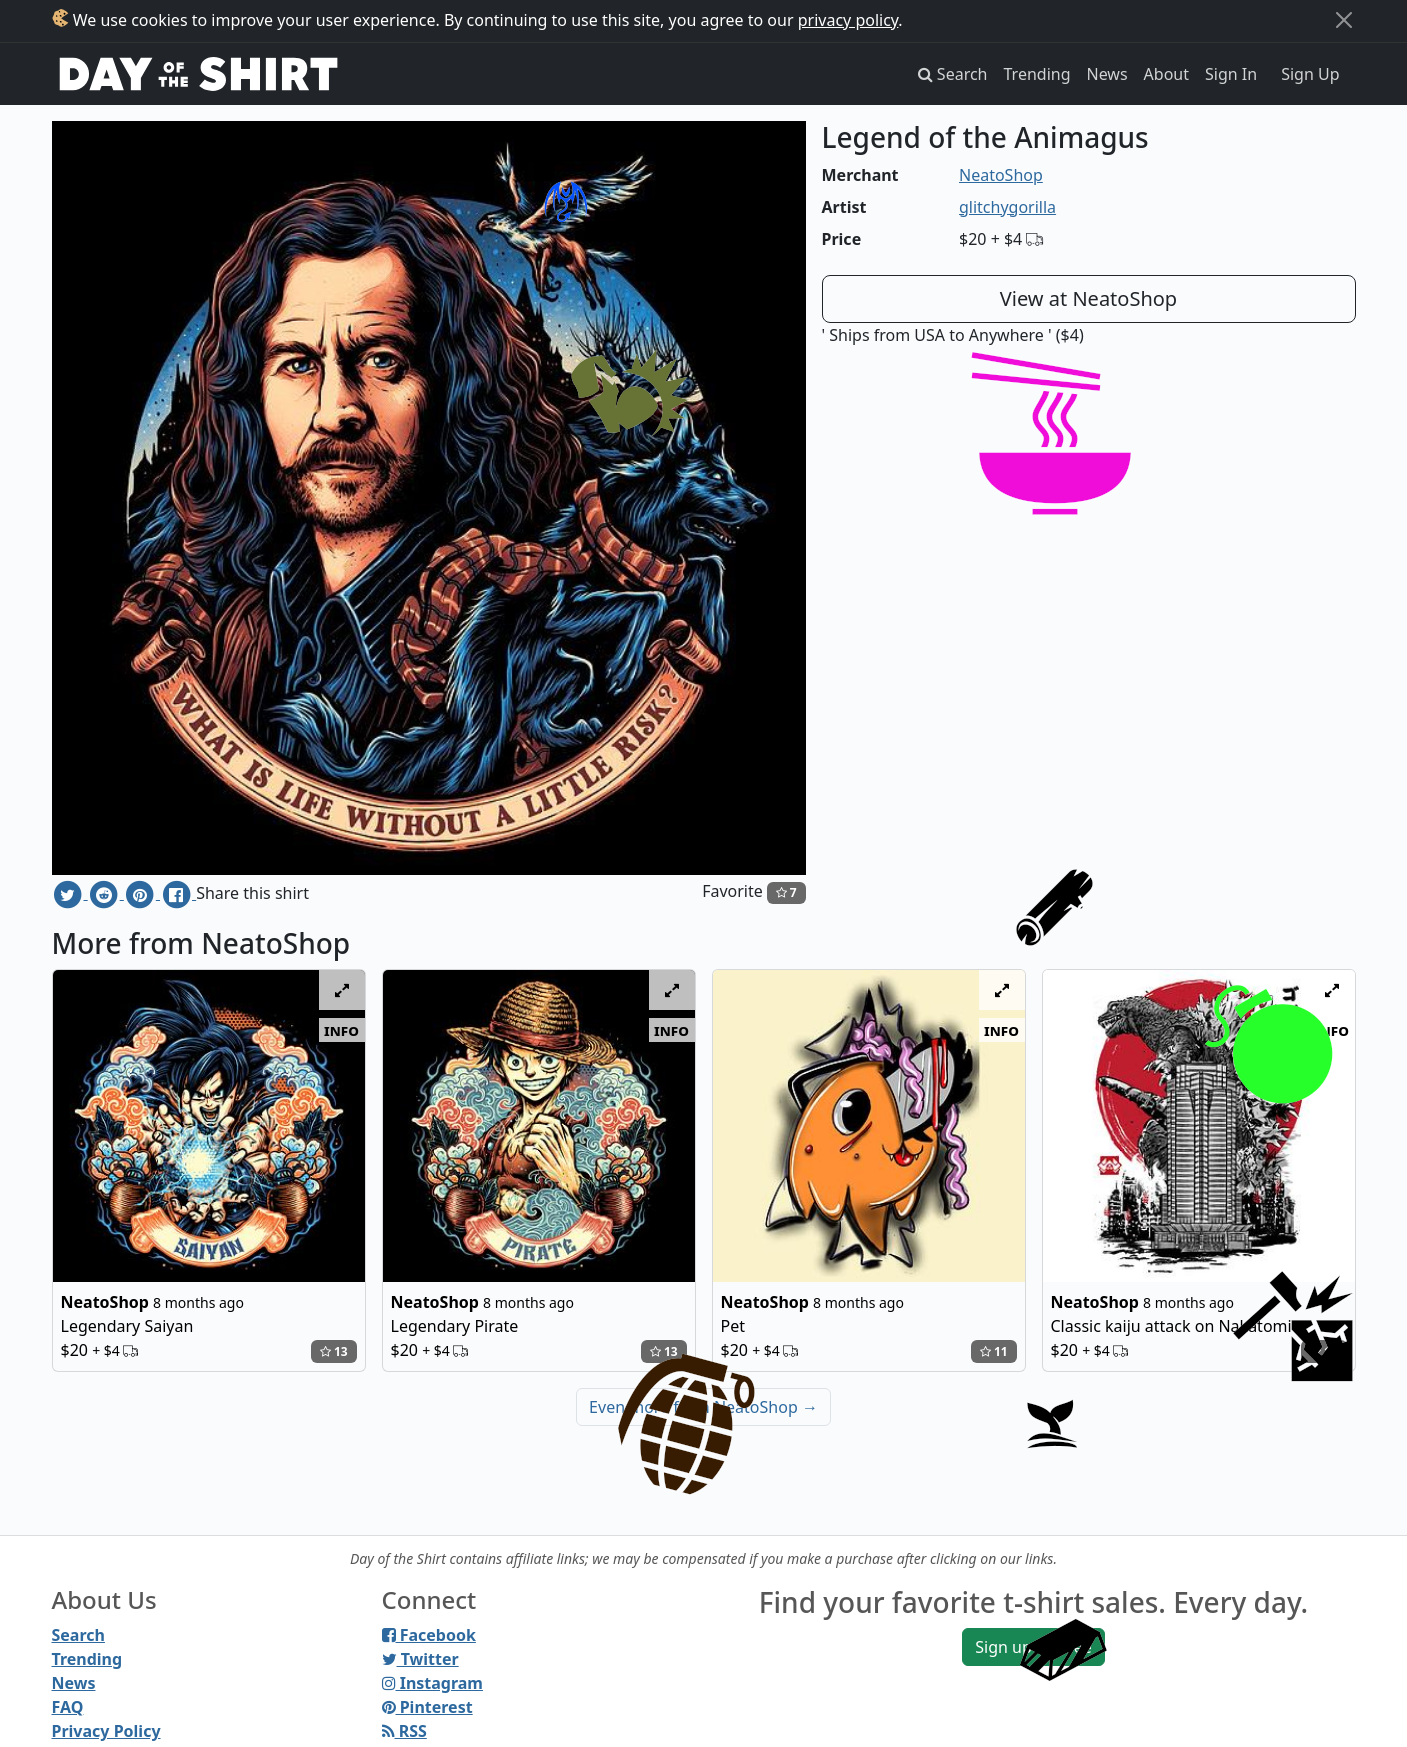 This screenshot has width=1407, height=1747. What do you see at coordinates (683, 1423) in the screenshot?
I see `select grenade weapon or explosive item` at bounding box center [683, 1423].